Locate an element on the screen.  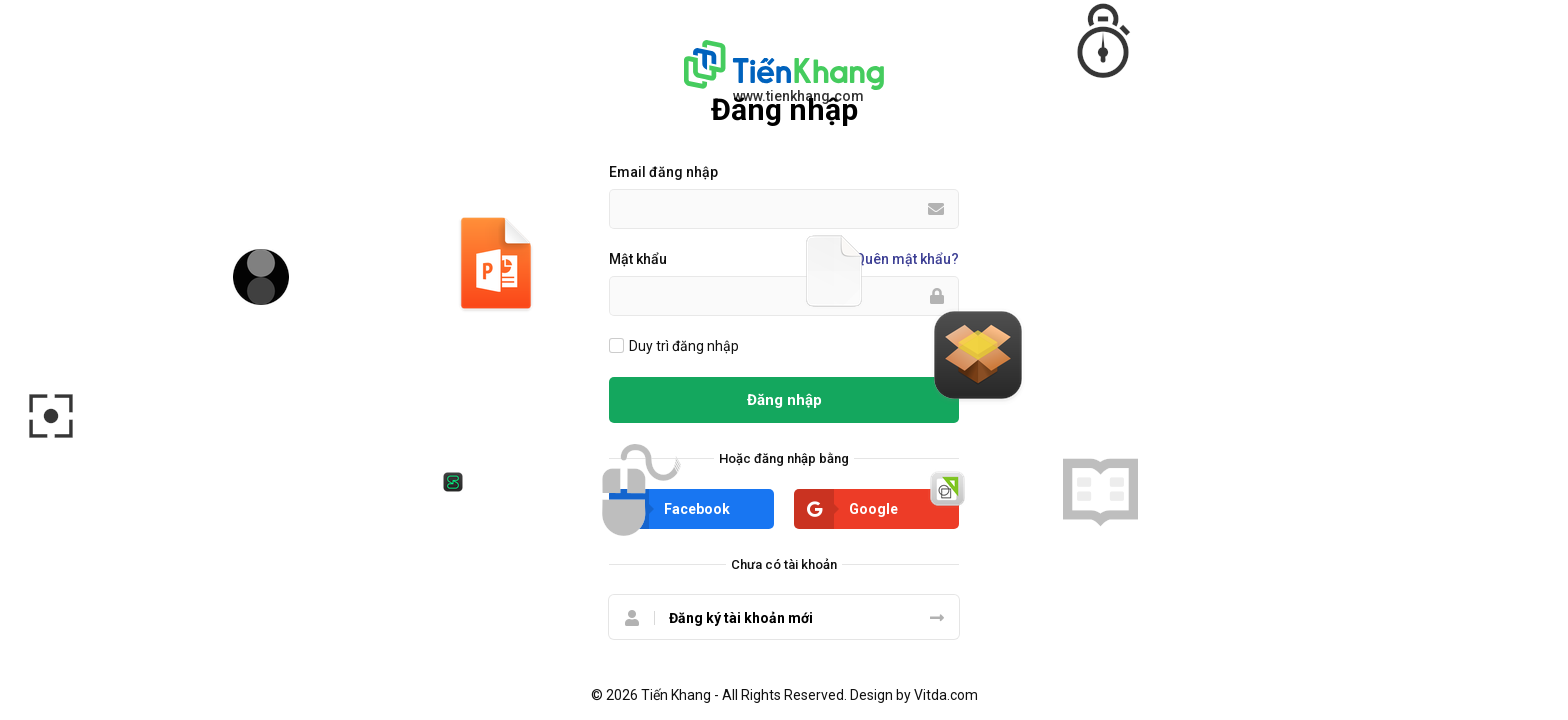
open display calibration assistant is located at coordinates (261, 277).